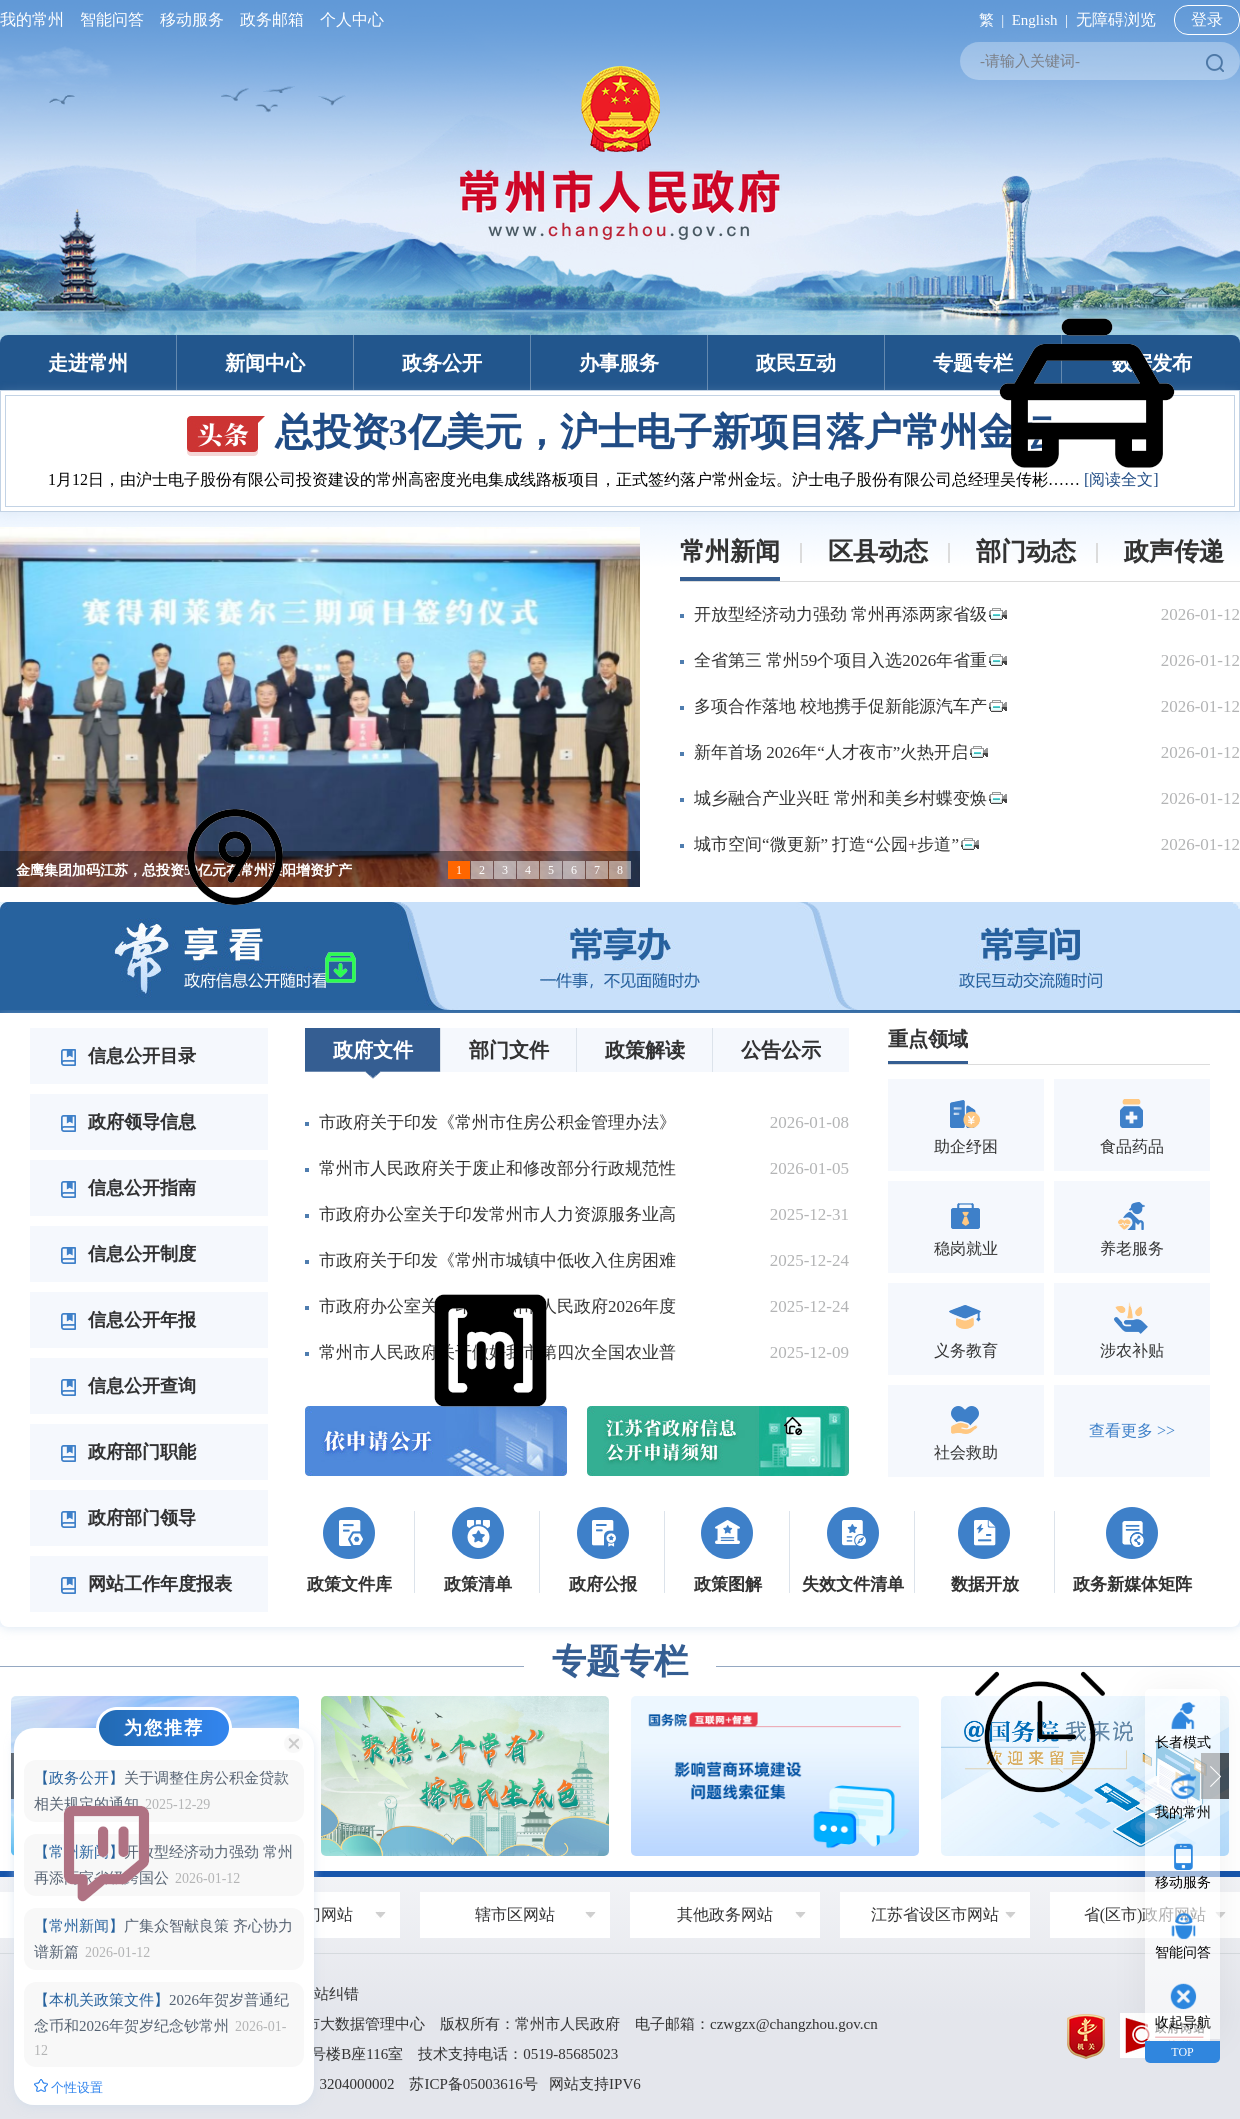 This screenshot has height=2119, width=1240. I want to click on indicates item number nine in a list or sequence, so click(235, 857).